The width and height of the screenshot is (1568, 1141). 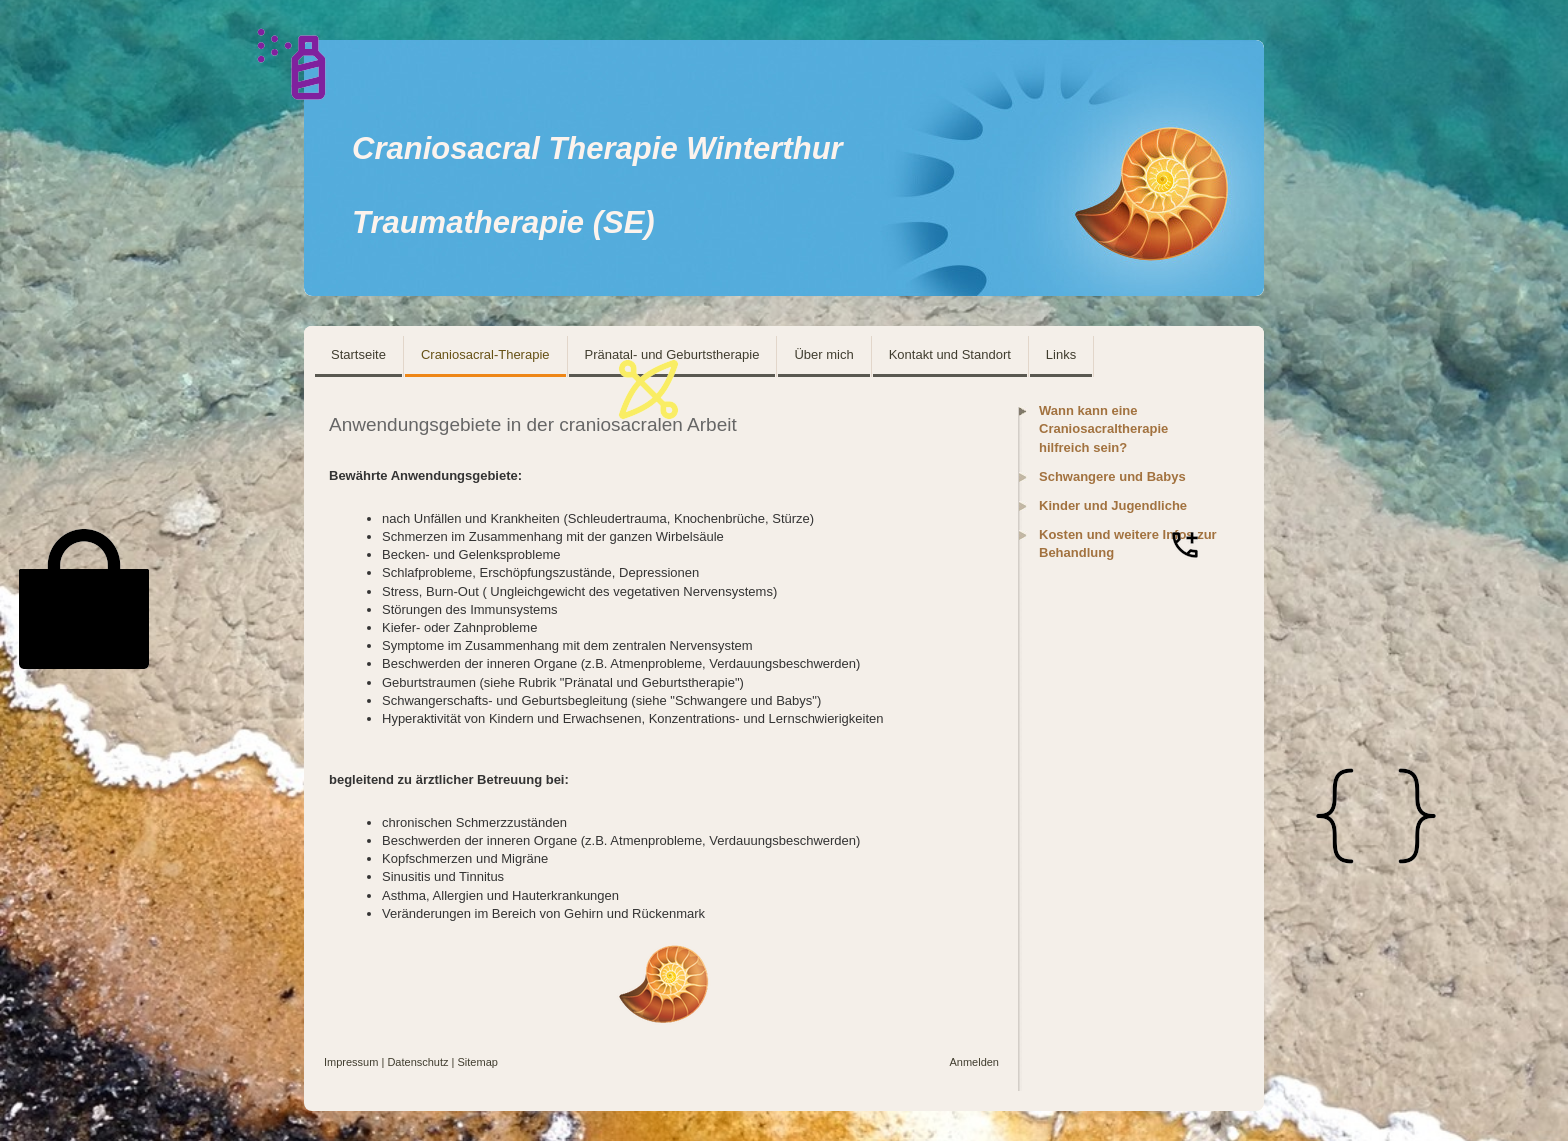 I want to click on view your shopping bag, so click(x=84, y=599).